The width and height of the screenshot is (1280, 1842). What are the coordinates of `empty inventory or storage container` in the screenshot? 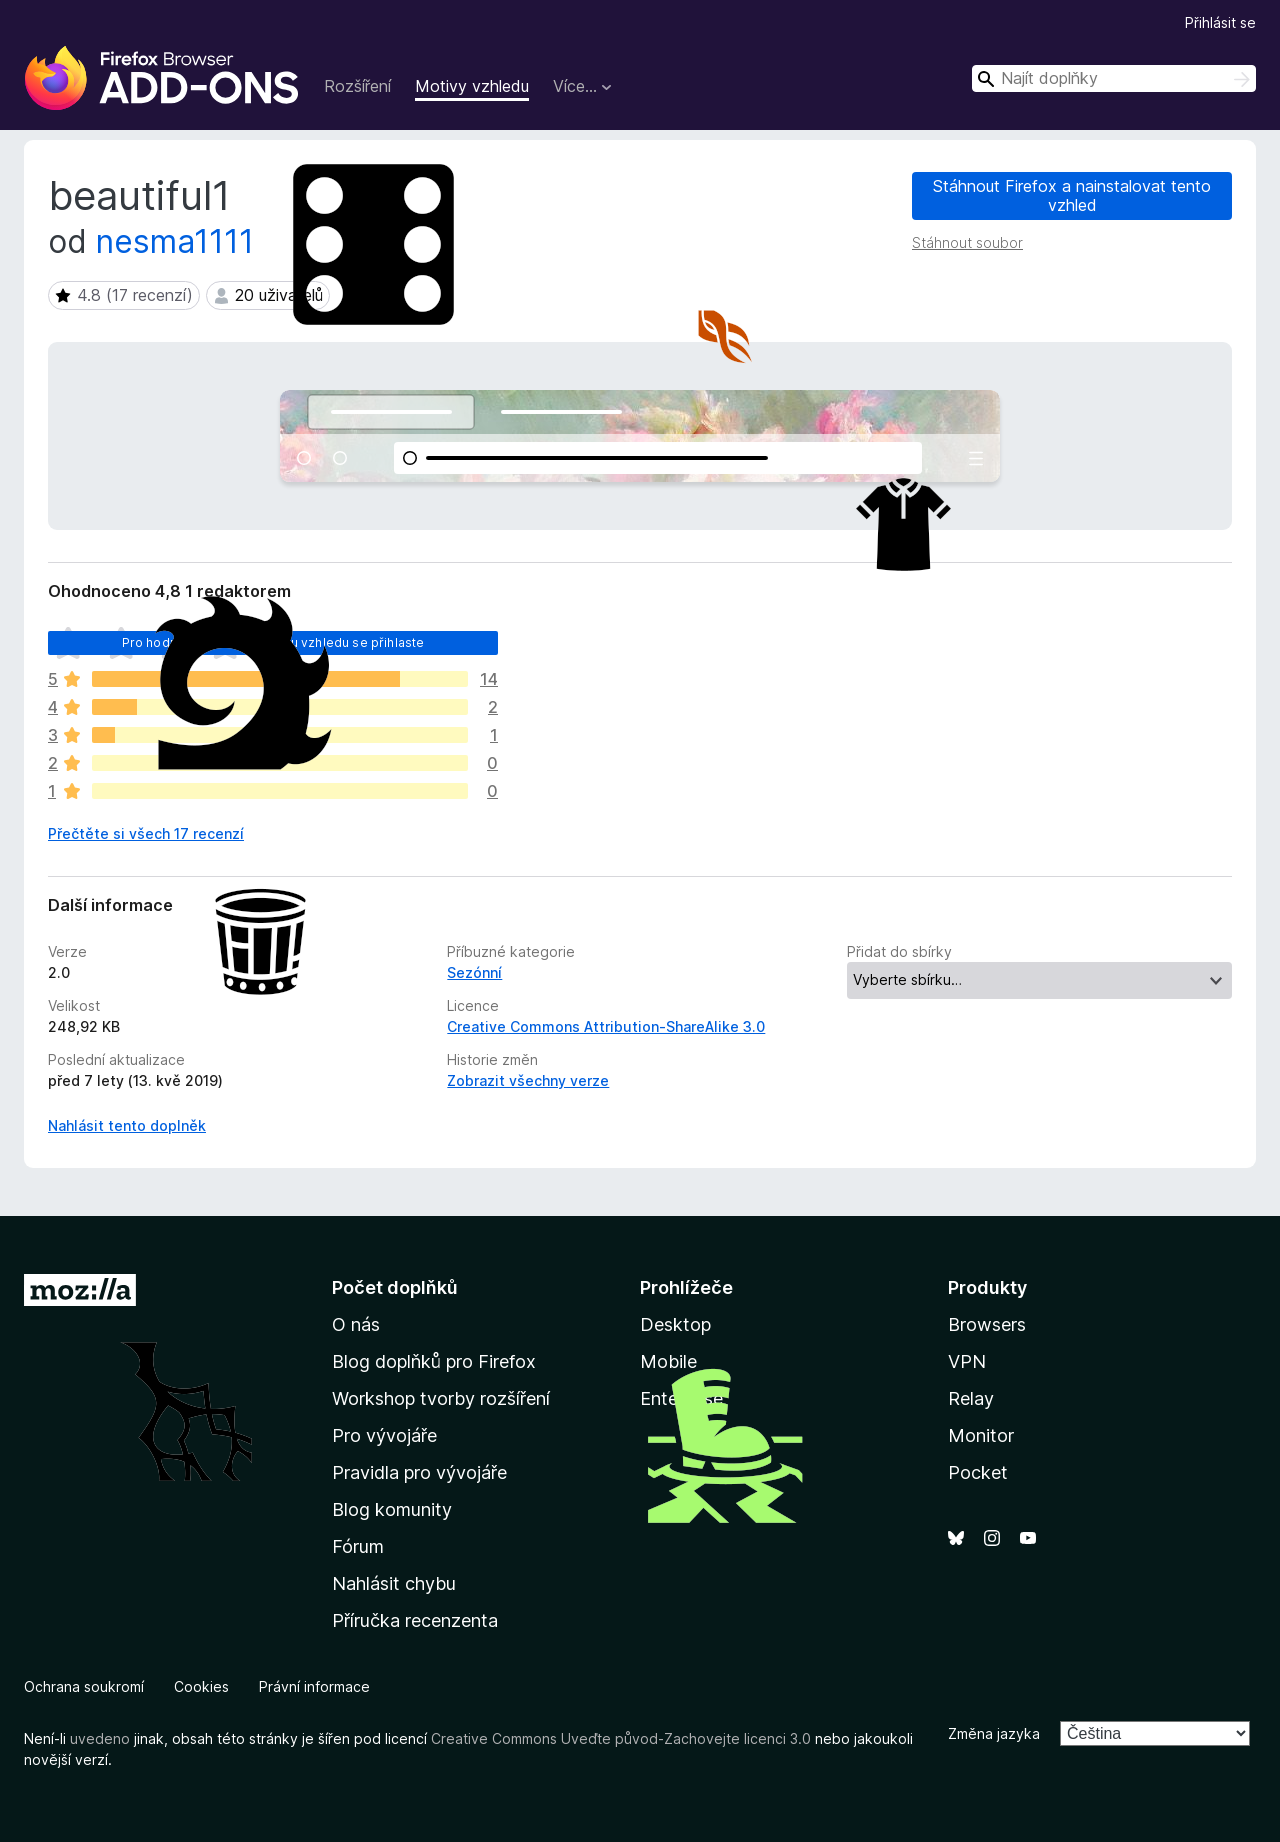 It's located at (260, 924).